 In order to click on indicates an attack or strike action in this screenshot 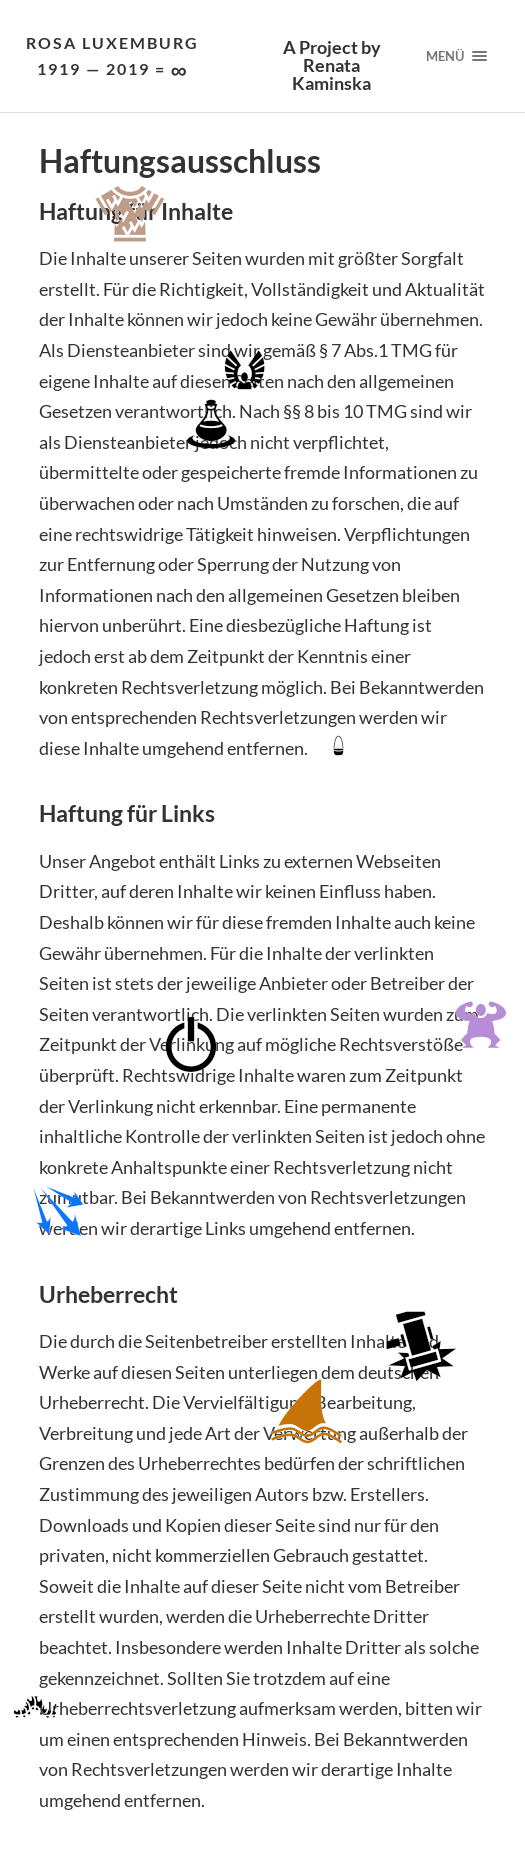, I will do `click(58, 1210)`.